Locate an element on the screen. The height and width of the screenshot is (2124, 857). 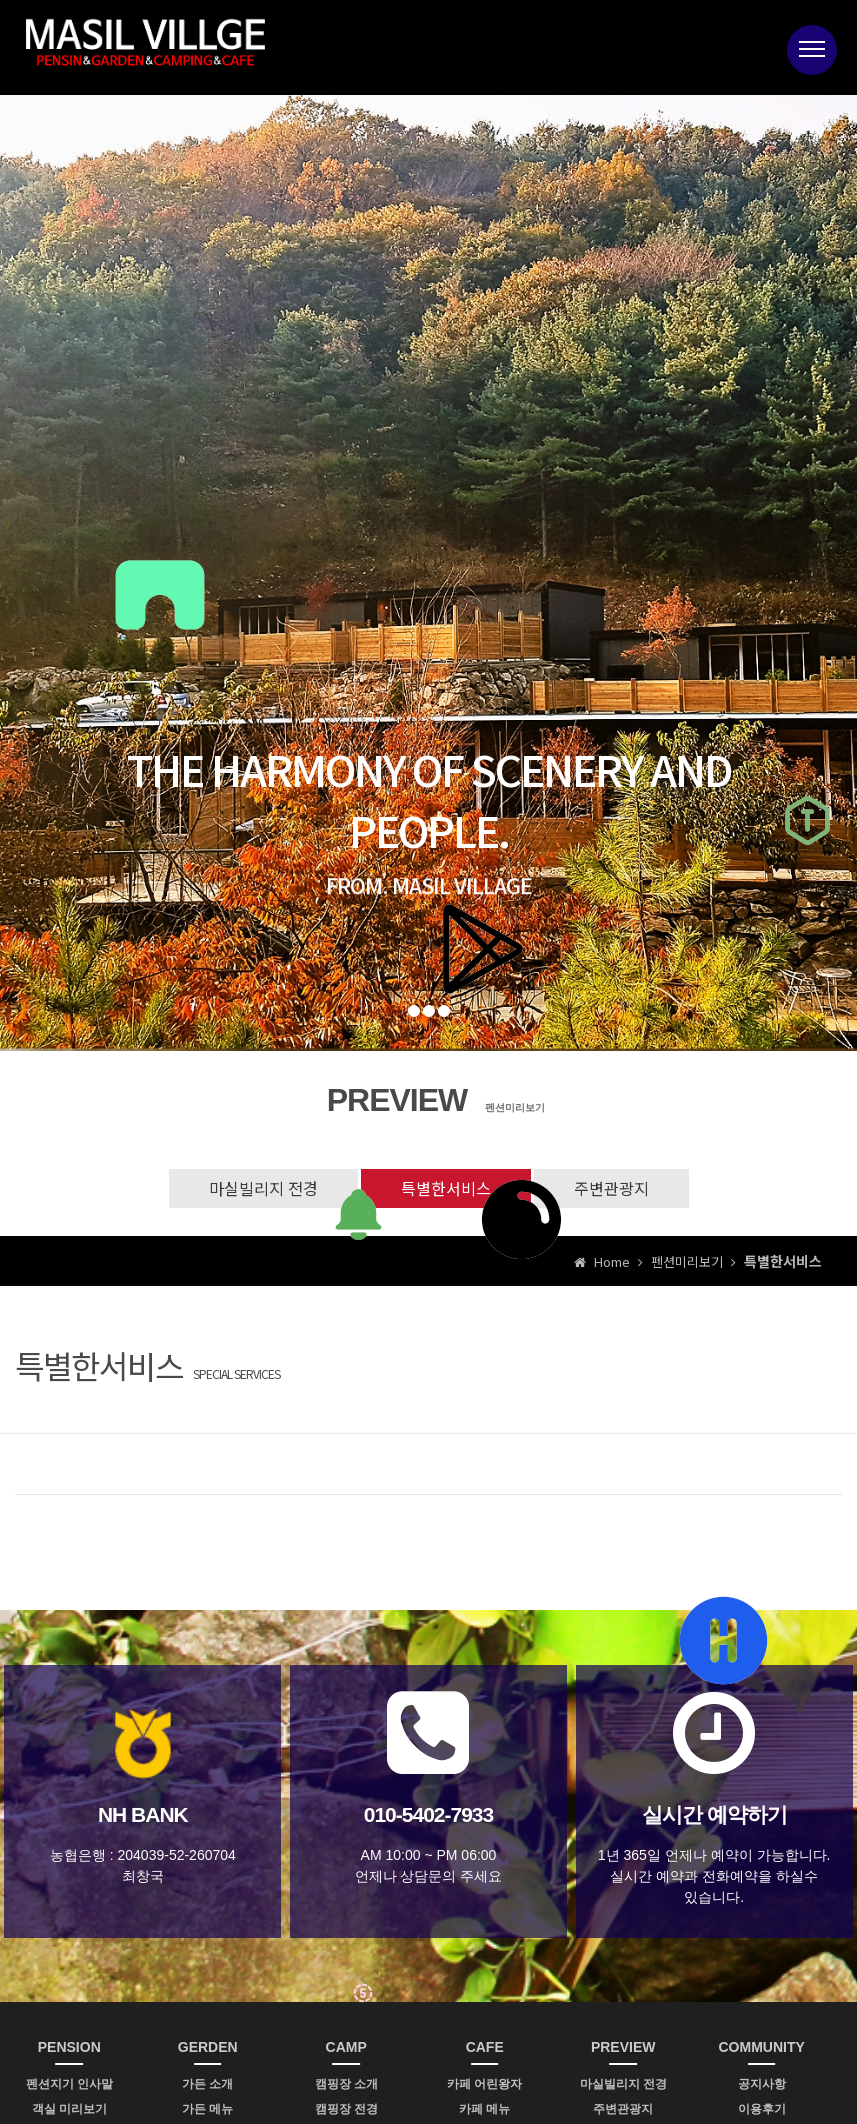
apply inner shadow effect to top-right corner is located at coordinates (521, 1219).